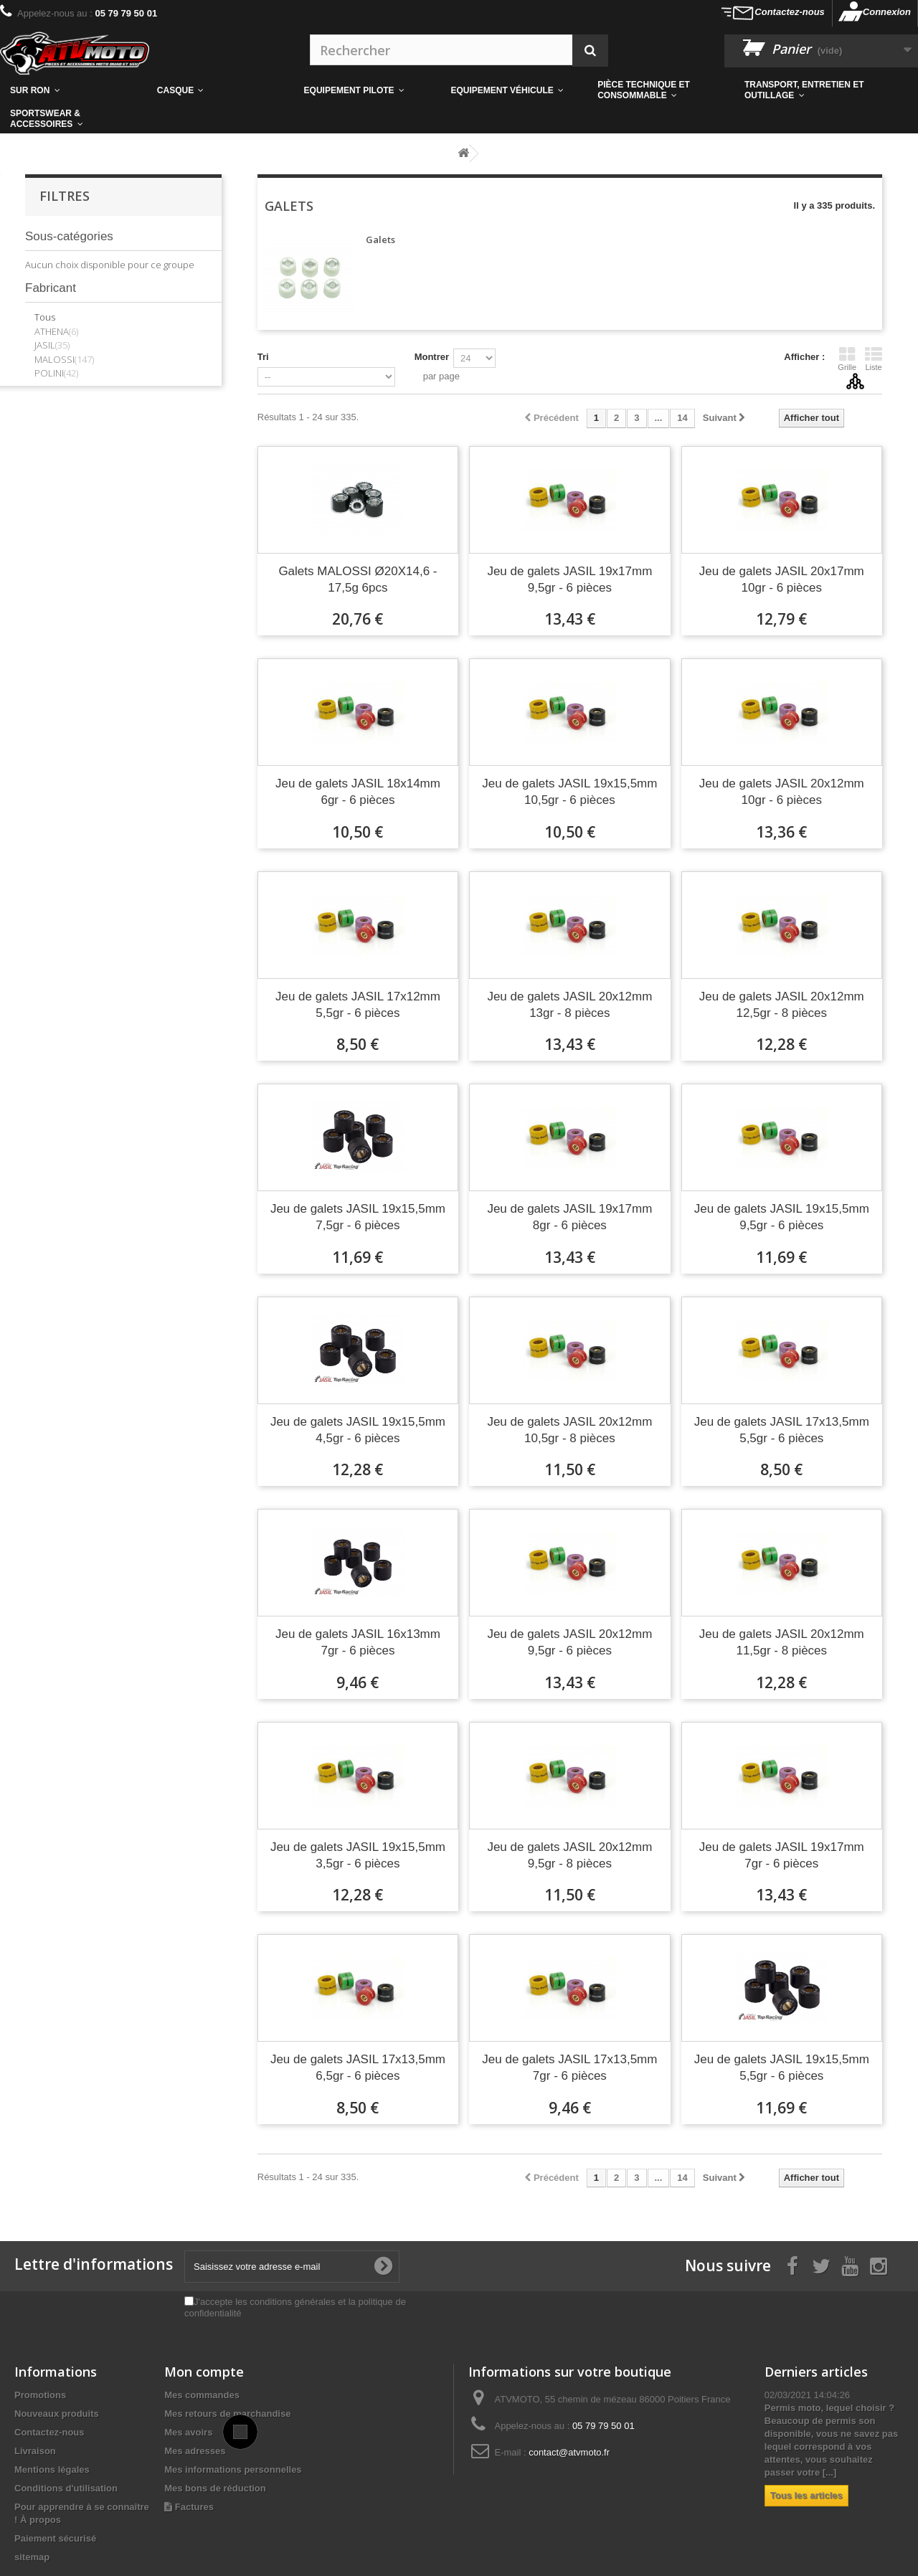 The image size is (918, 2576). Describe the element at coordinates (240, 2432) in the screenshot. I see `stop playback` at that location.